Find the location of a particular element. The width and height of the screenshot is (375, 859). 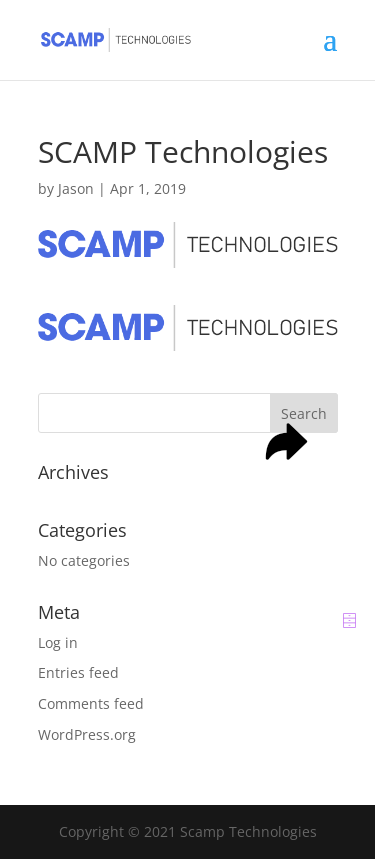

browse furniture or home decor items is located at coordinates (349, 620).